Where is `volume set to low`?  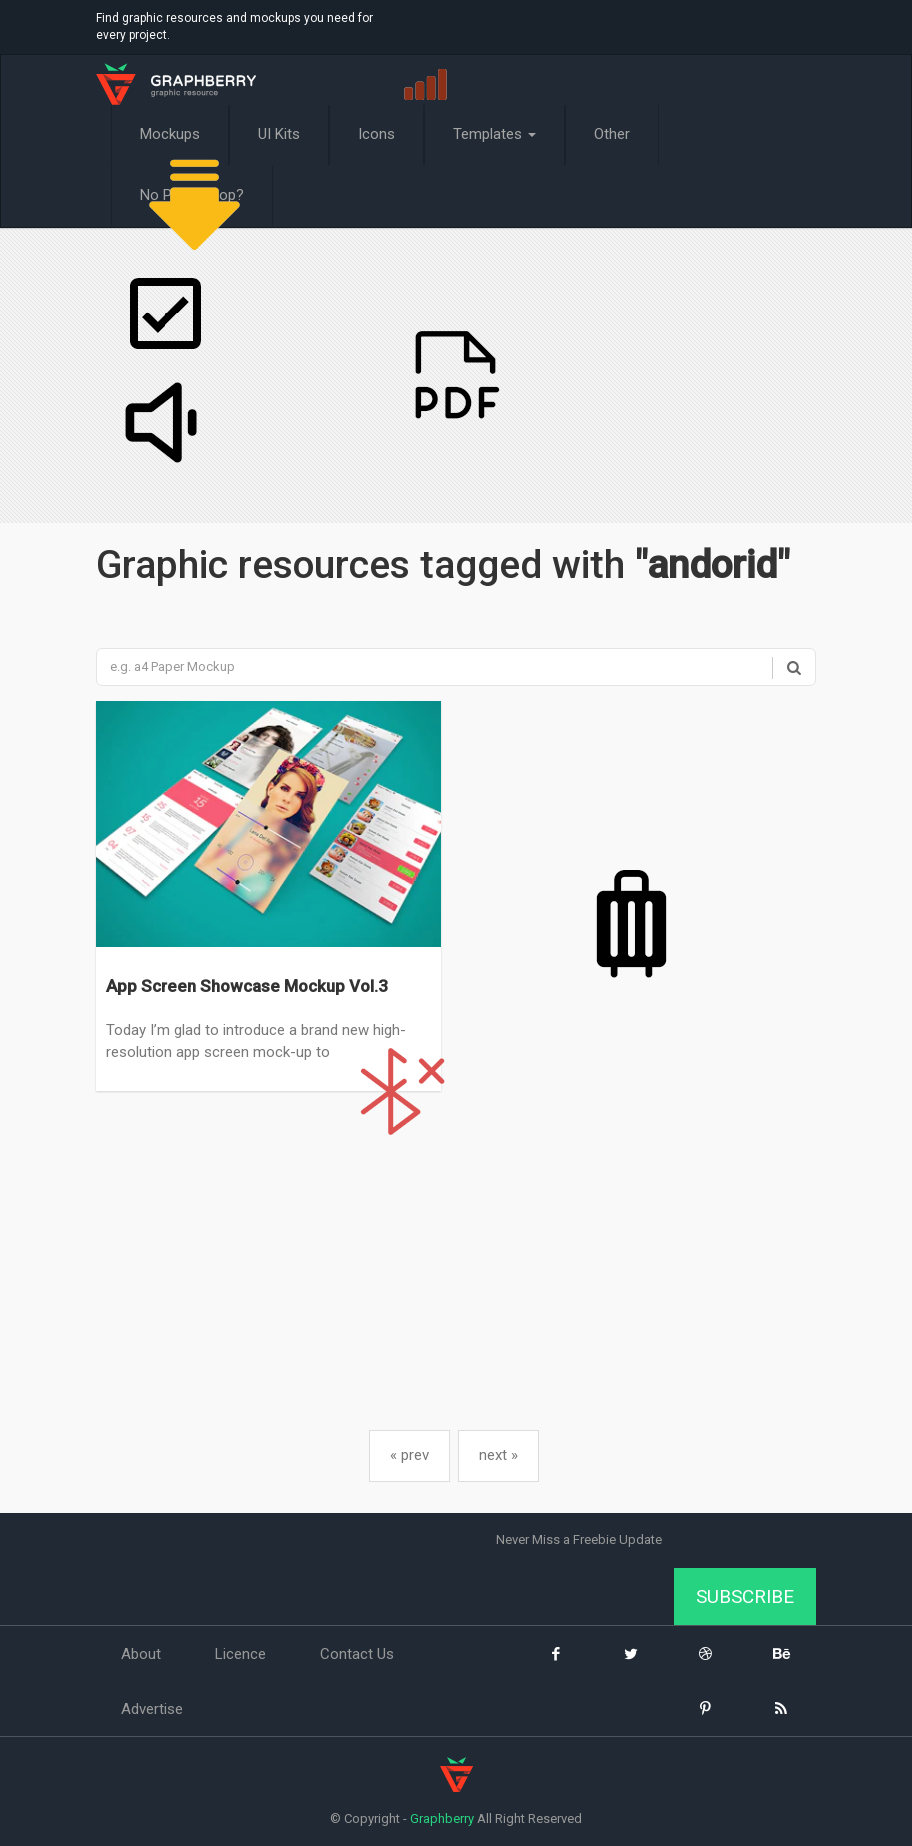 volume set to low is located at coordinates (165, 422).